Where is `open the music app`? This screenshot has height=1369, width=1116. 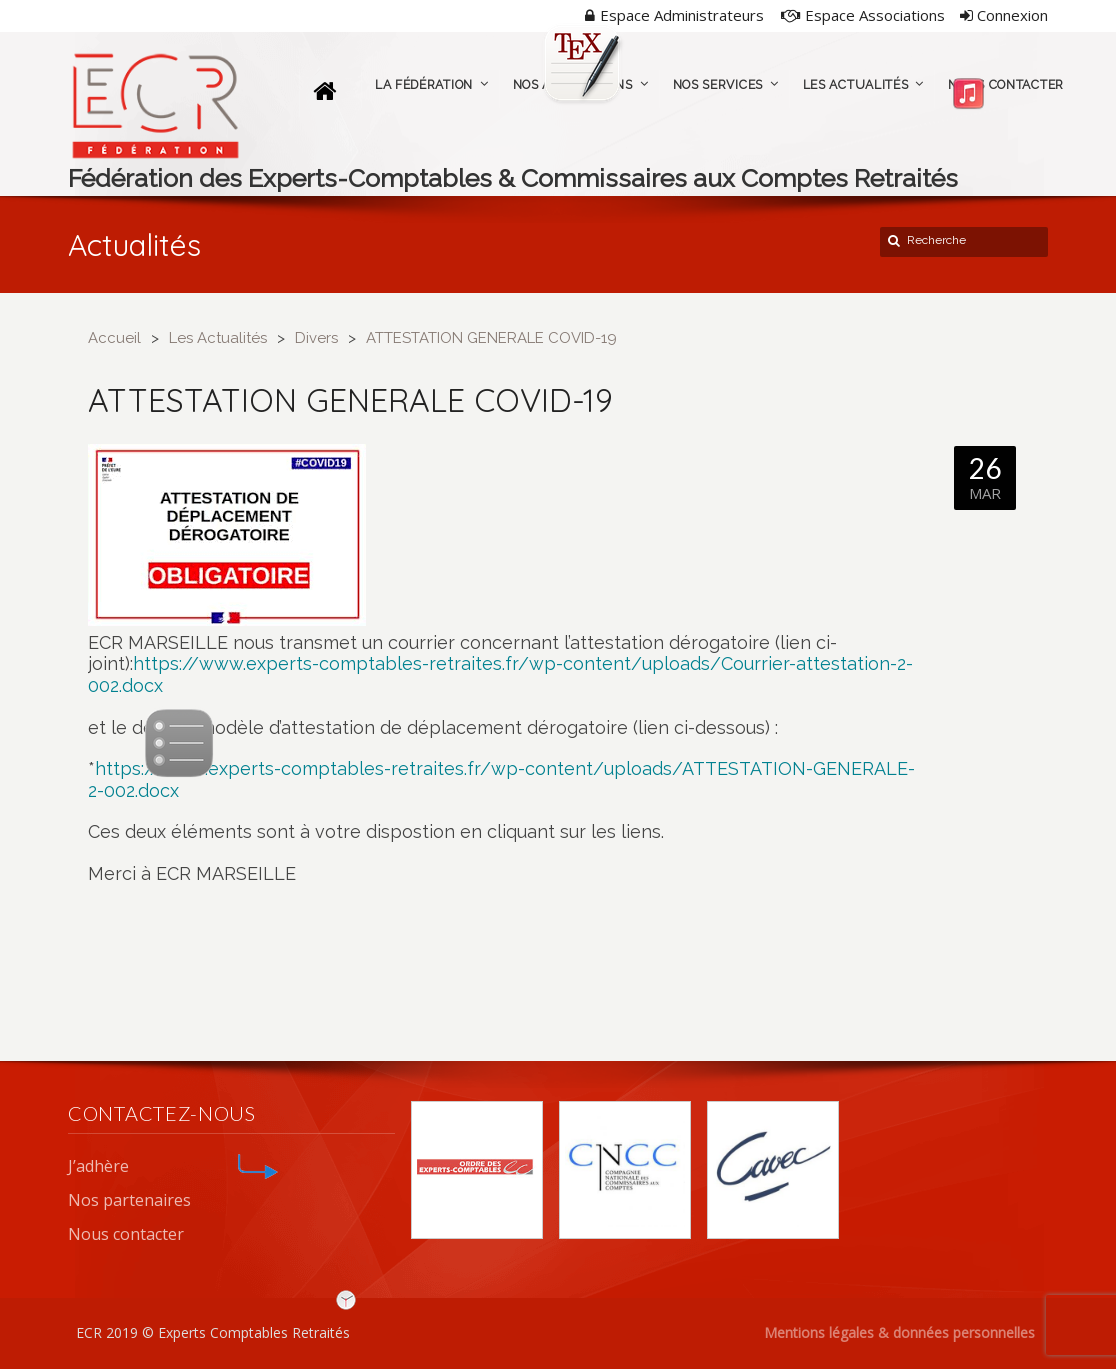
open the music app is located at coordinates (968, 93).